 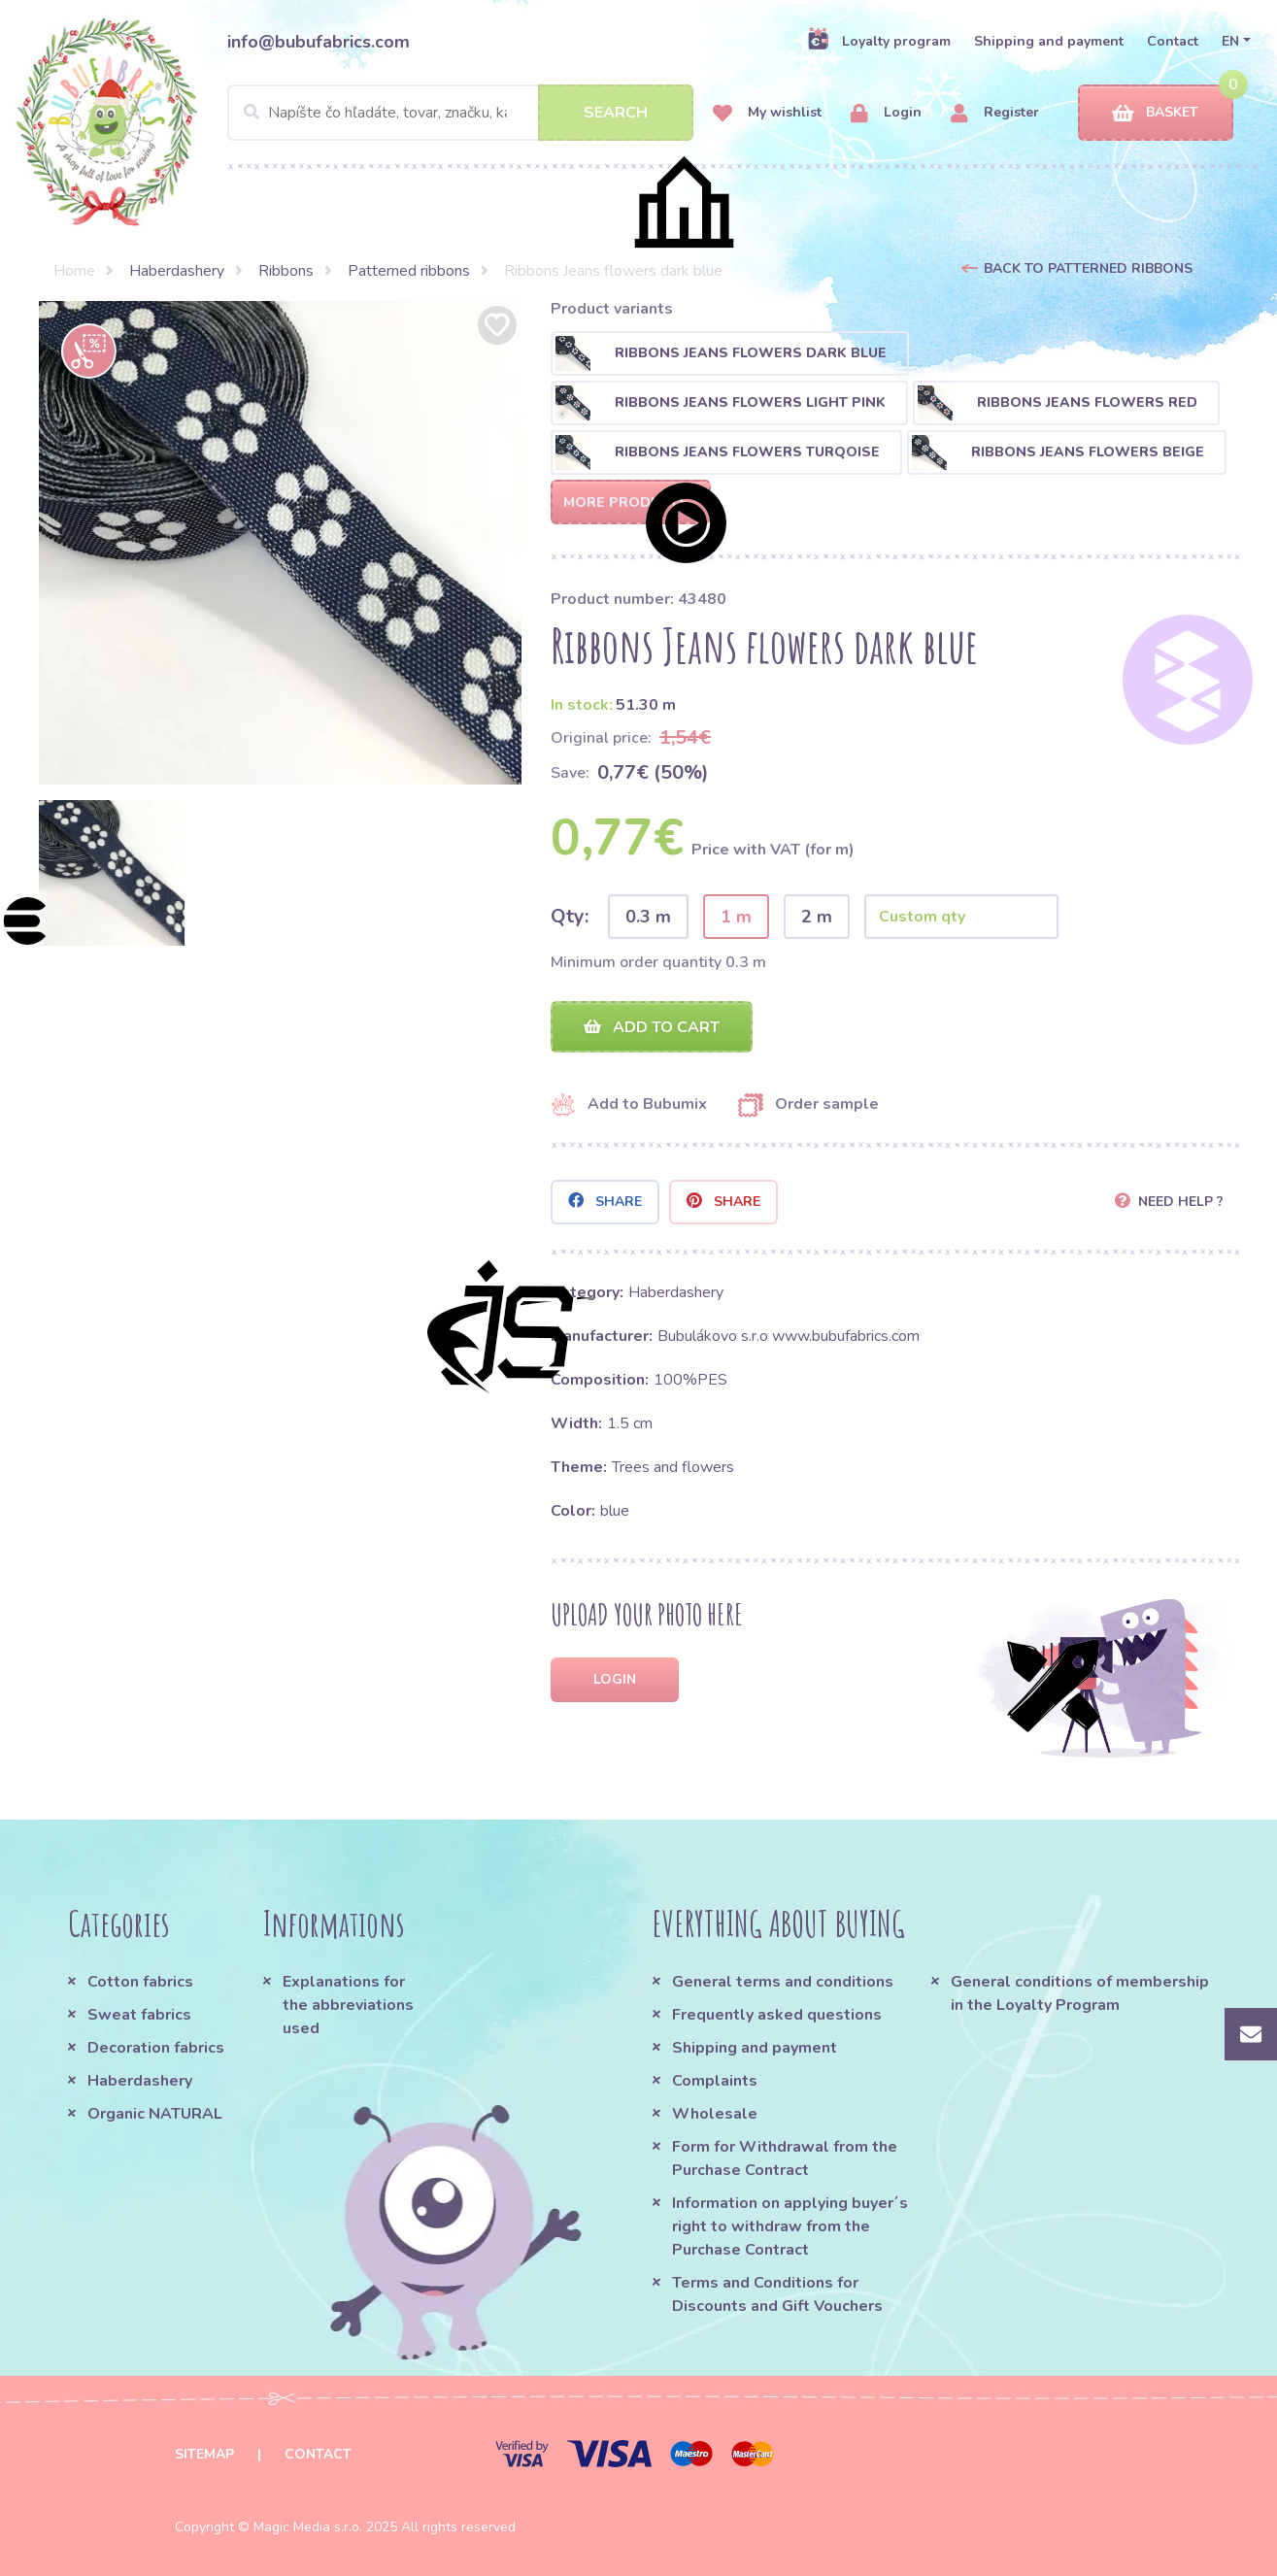 I want to click on open youtube music app, so click(x=686, y=522).